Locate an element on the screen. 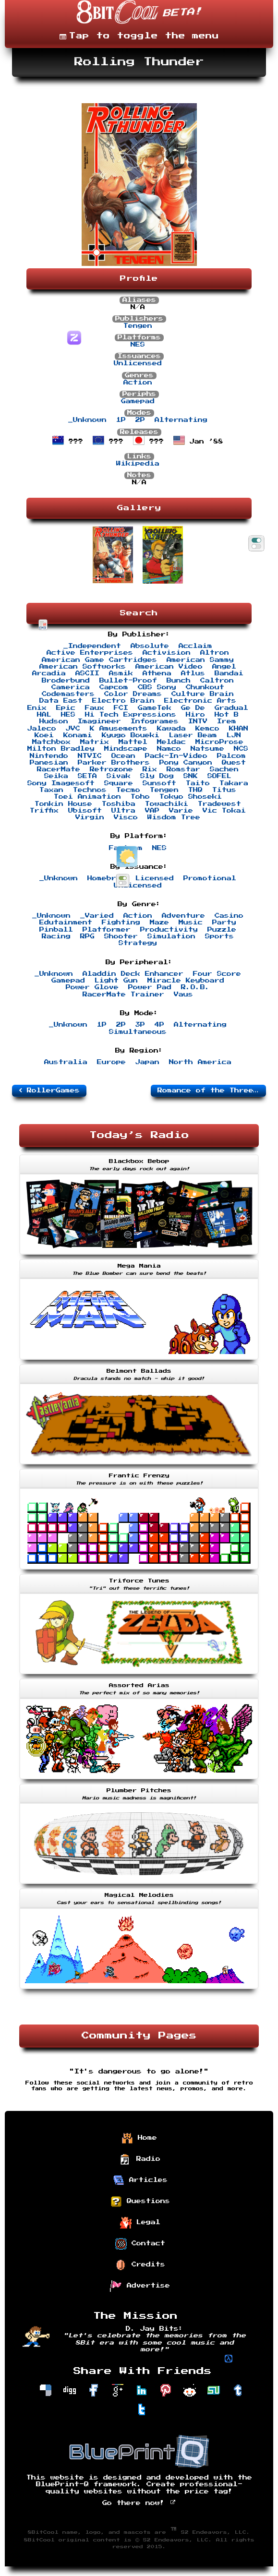  launch half-life: blue shift game is located at coordinates (229, 2359).